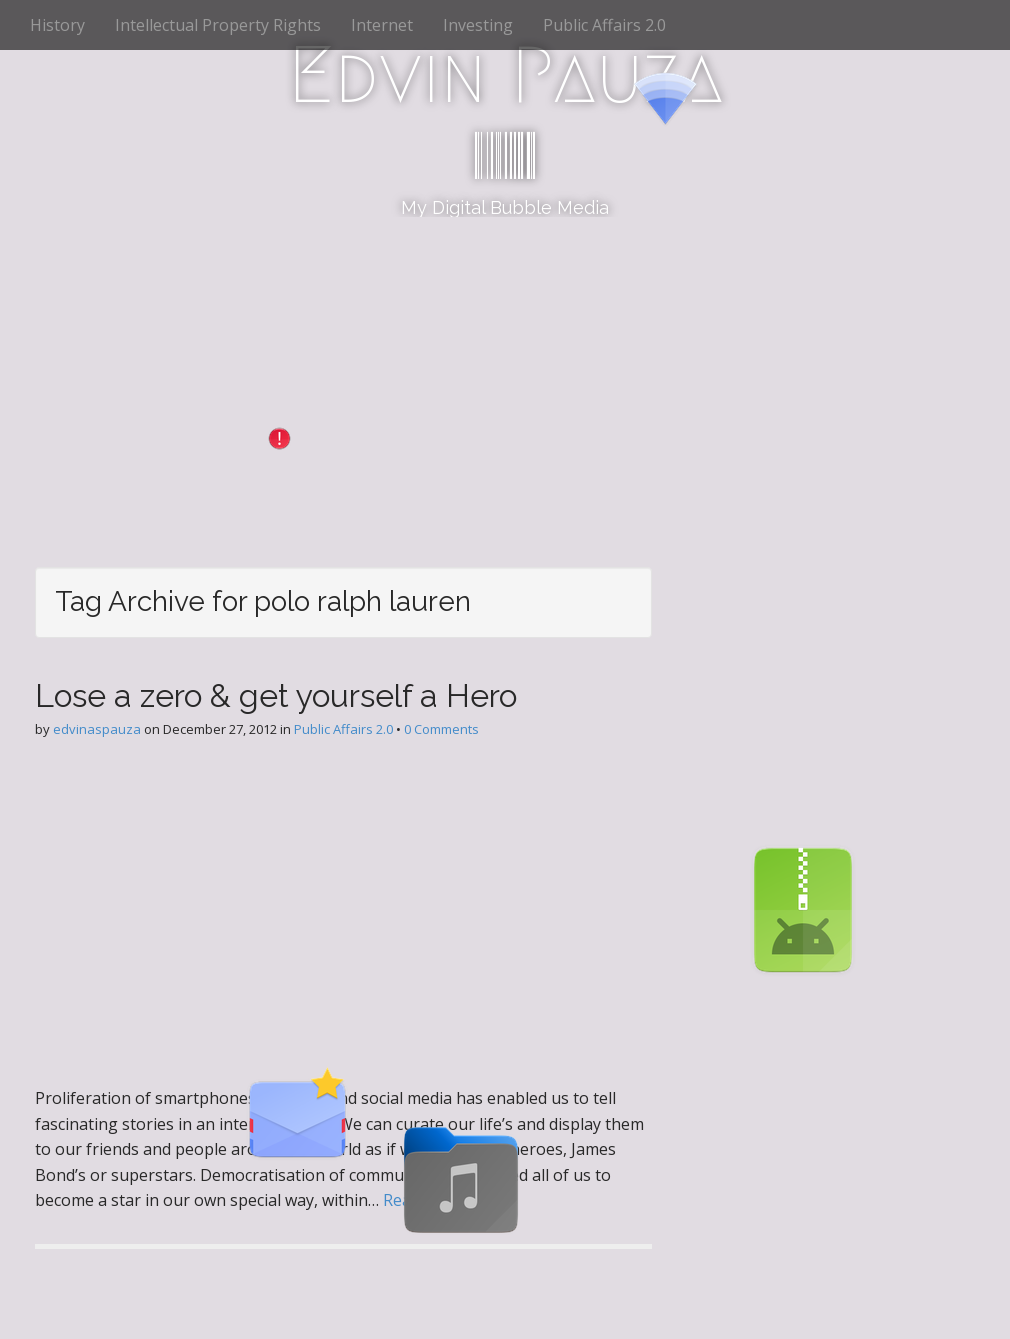 The image size is (1010, 1339). Describe the element at coordinates (461, 1180) in the screenshot. I see `open your music folder` at that location.